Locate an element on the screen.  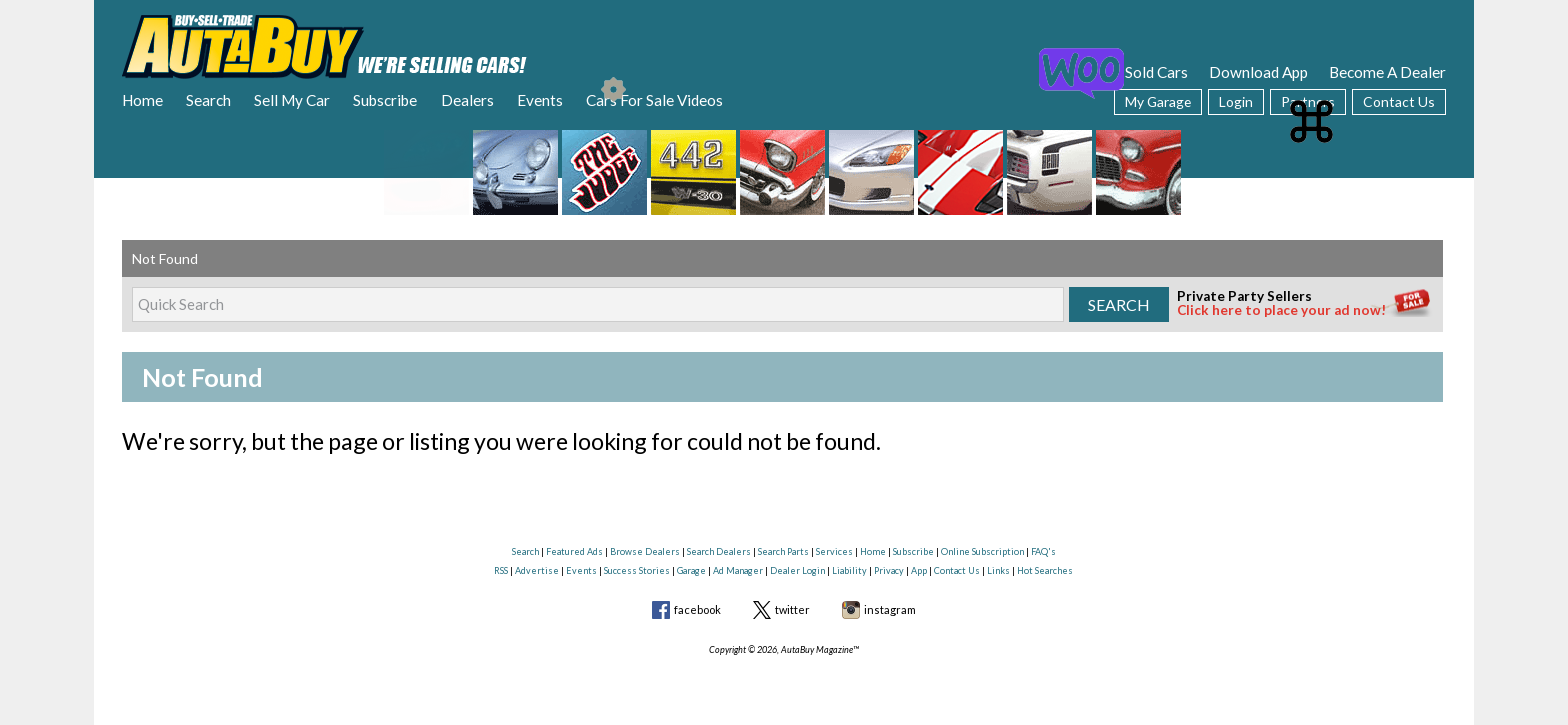
WooCommerce logo - access your online store dashboard is located at coordinates (1081, 73).